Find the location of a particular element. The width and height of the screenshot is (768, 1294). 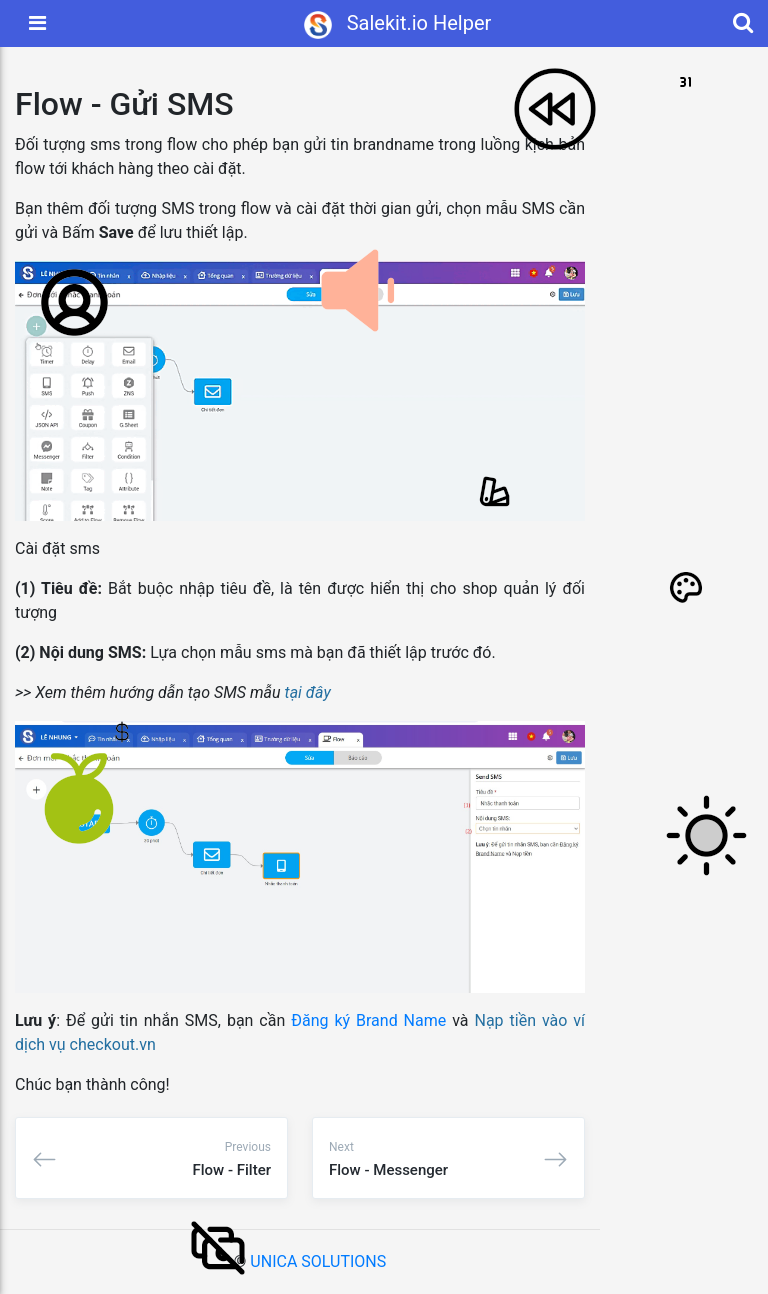

toggle light mode or theme is located at coordinates (706, 835).